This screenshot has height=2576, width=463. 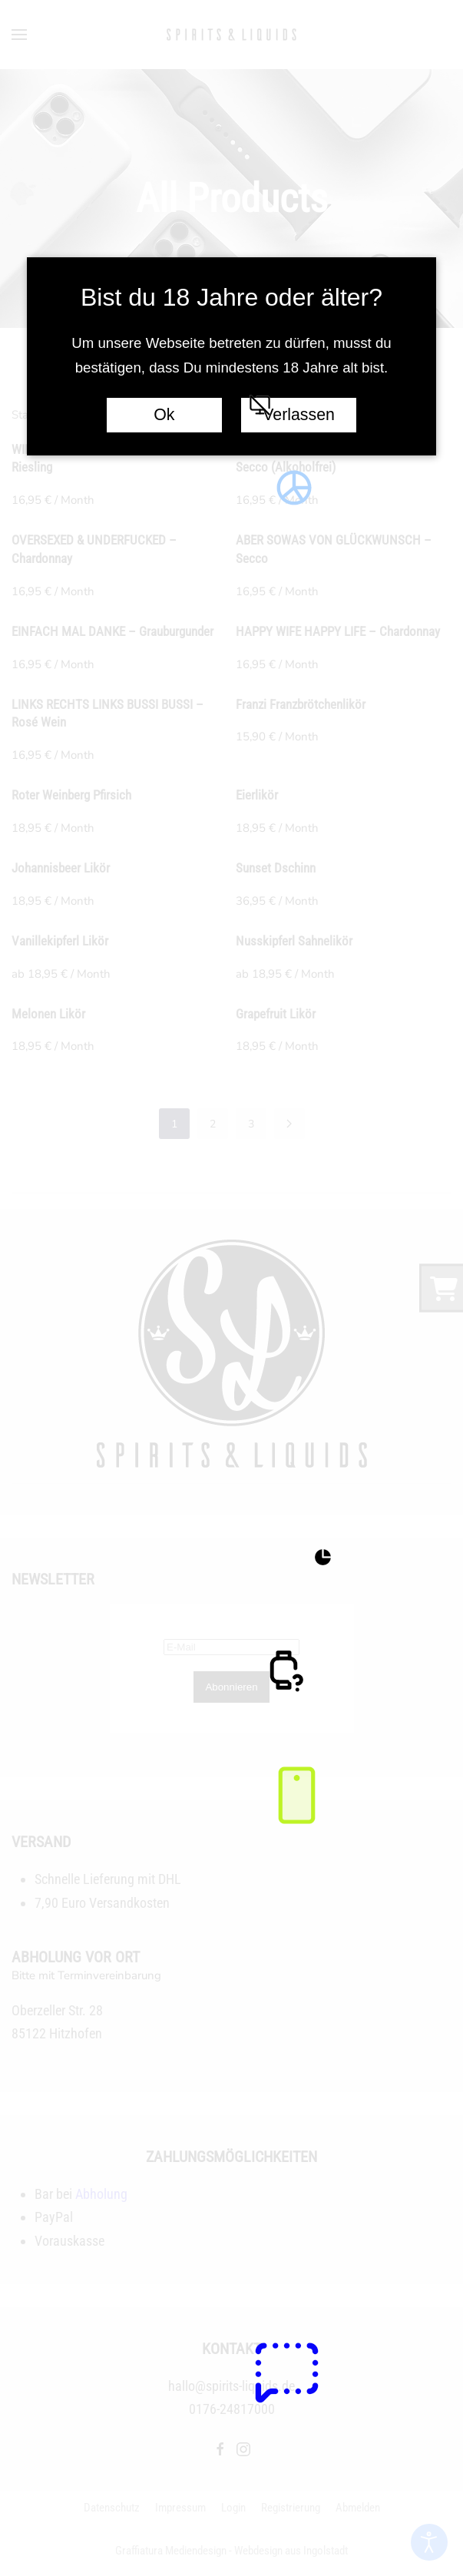 What do you see at coordinates (260, 405) in the screenshot?
I see `disable display or screen sharing` at bounding box center [260, 405].